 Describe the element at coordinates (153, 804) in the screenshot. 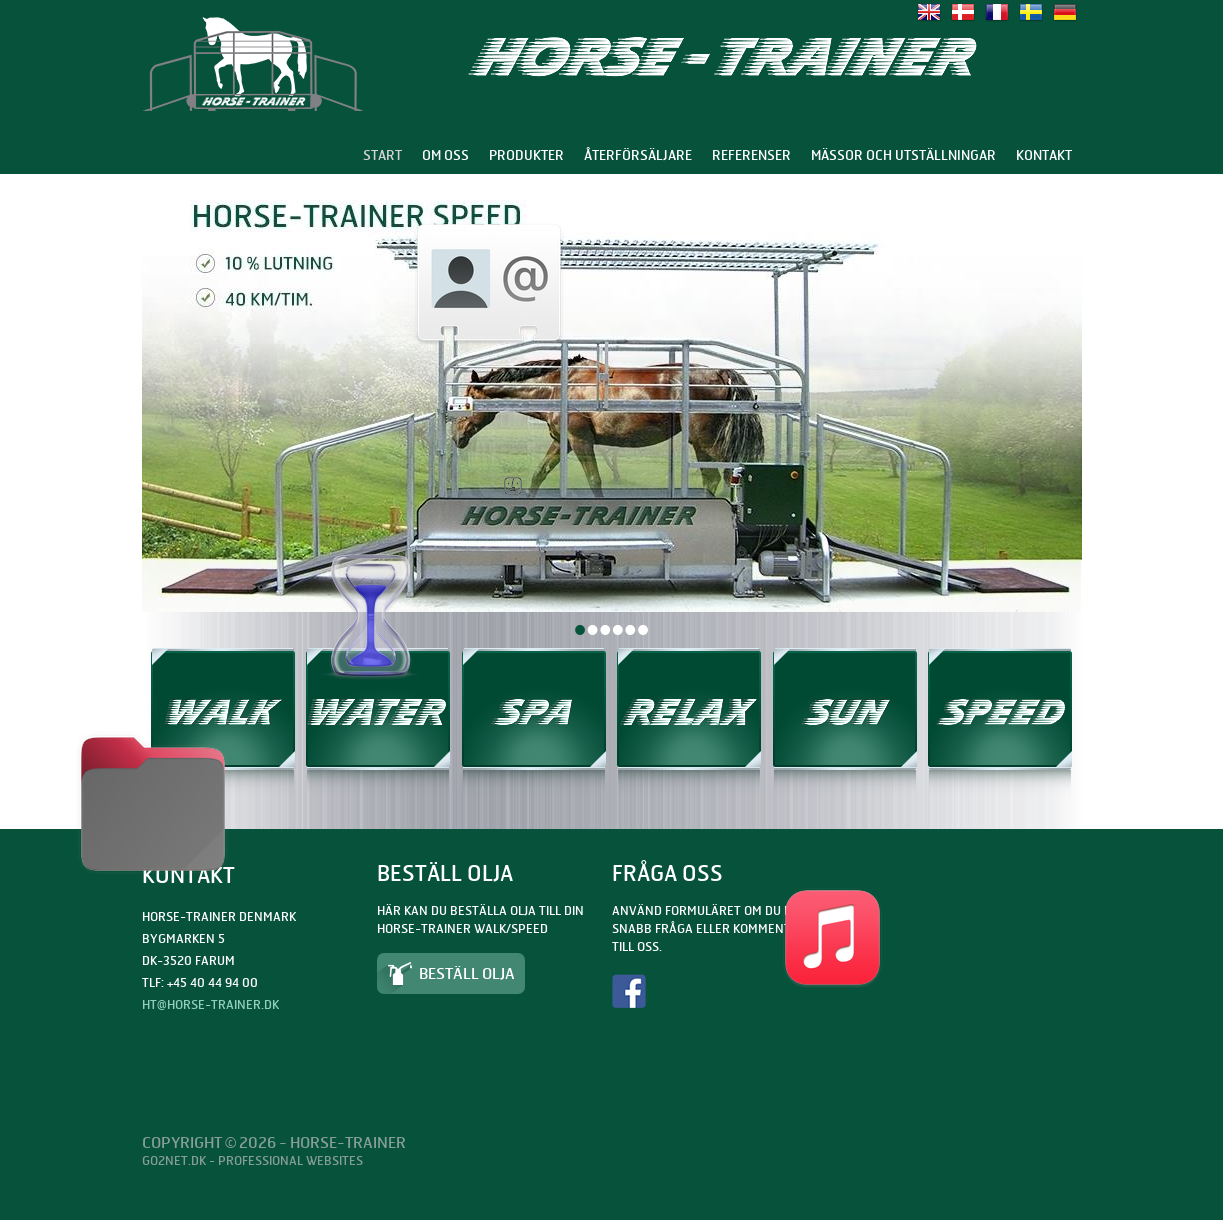

I see `open folder to view contents` at that location.